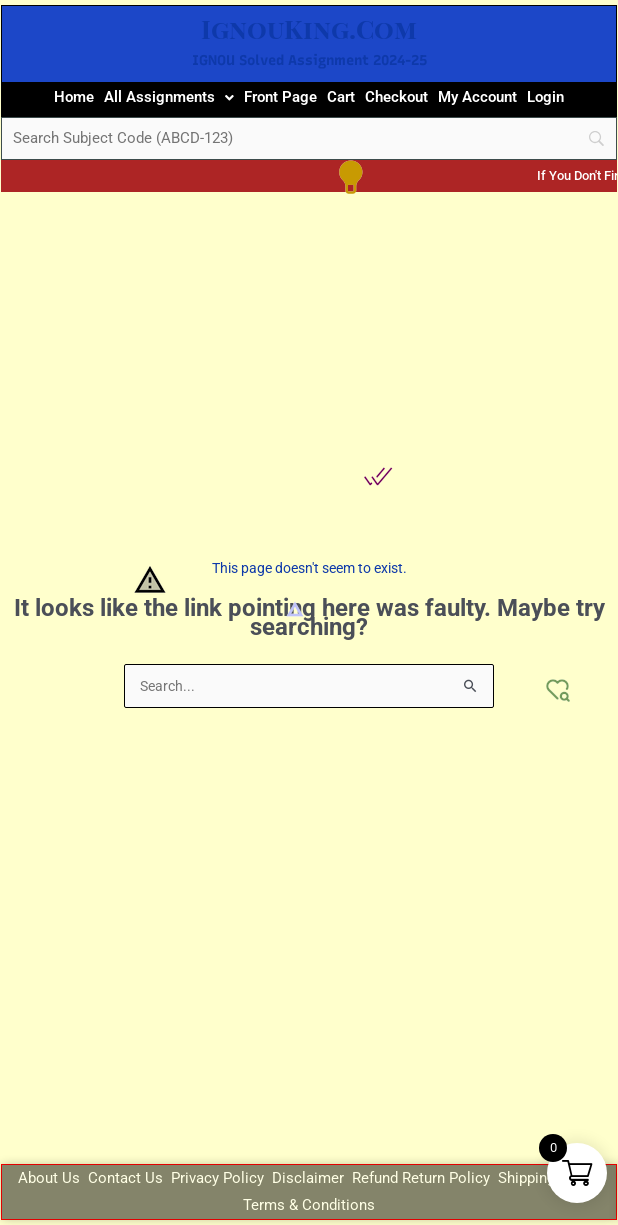  I want to click on search your liked or favorited items, so click(557, 689).